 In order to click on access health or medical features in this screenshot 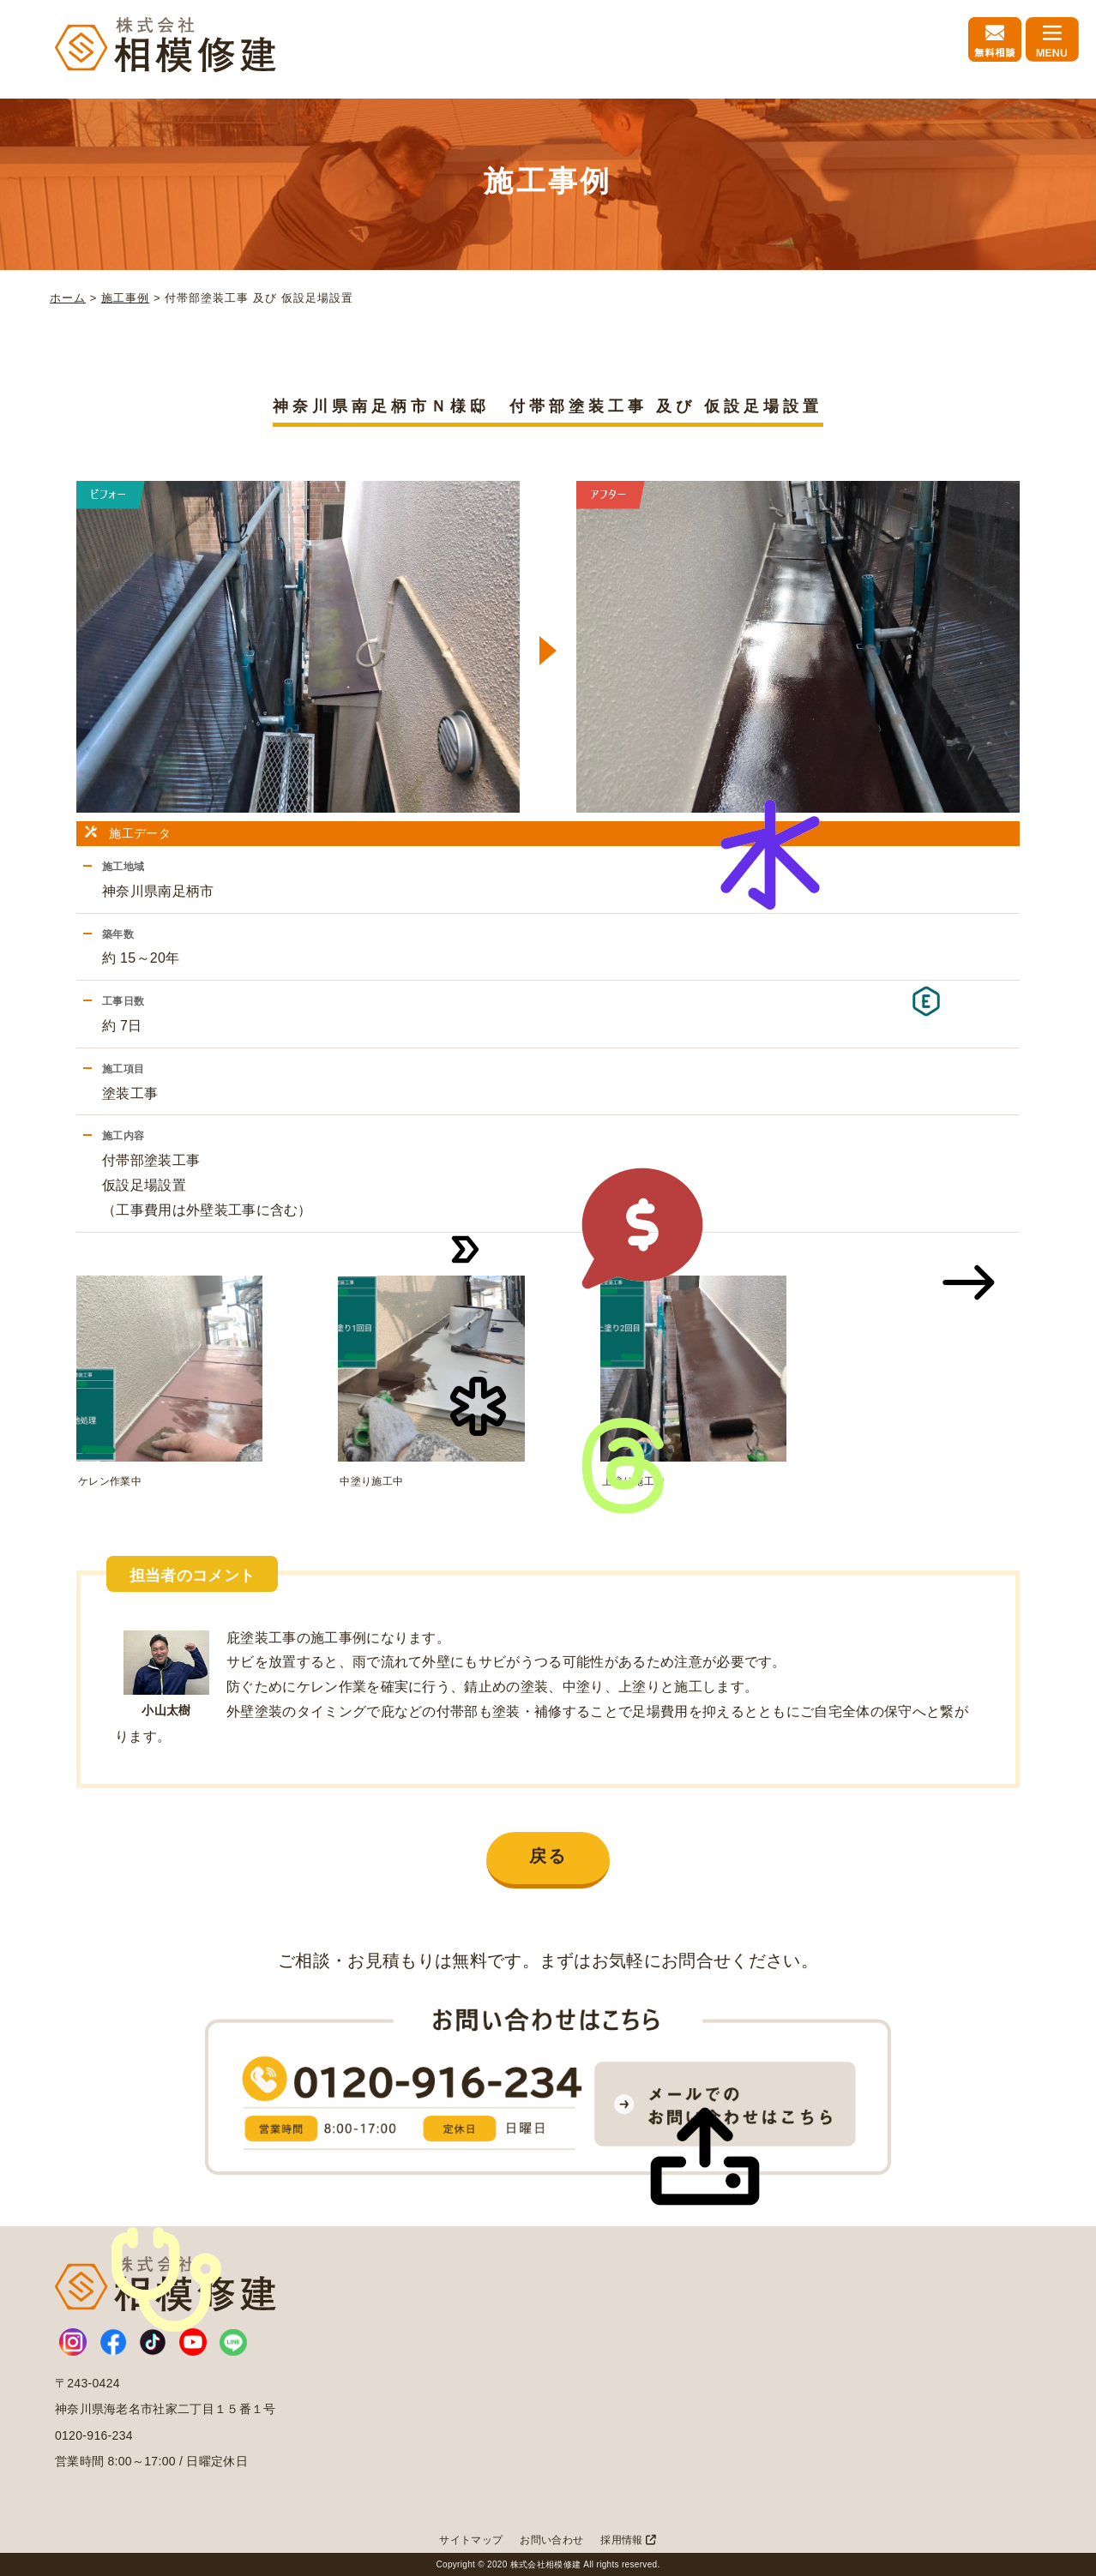, I will do `click(164, 2279)`.